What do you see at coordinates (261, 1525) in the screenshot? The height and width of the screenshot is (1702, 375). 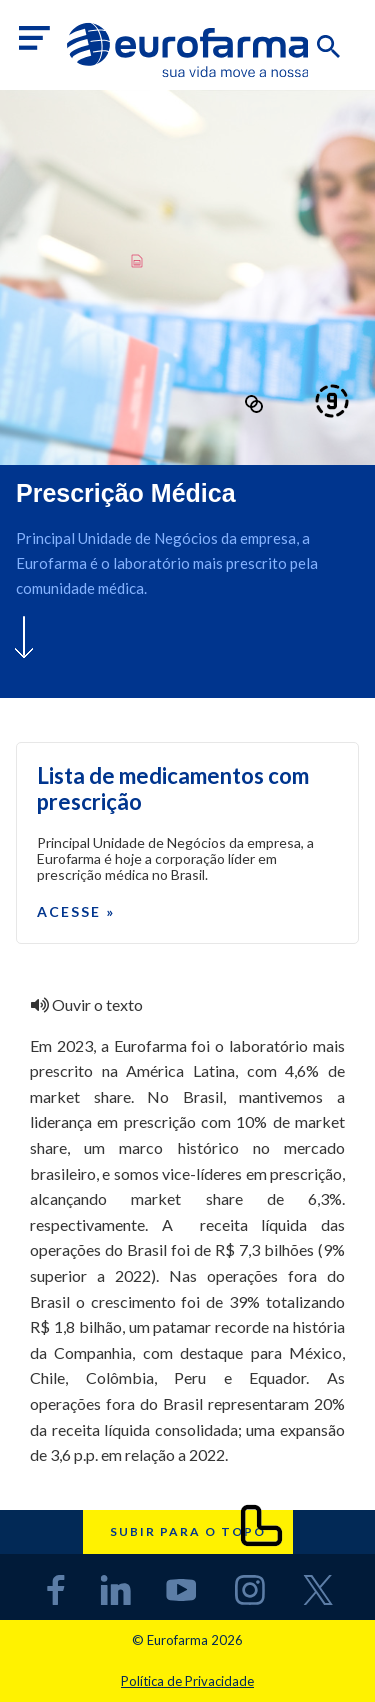 I see `connect two paths with a straight corner join` at bounding box center [261, 1525].